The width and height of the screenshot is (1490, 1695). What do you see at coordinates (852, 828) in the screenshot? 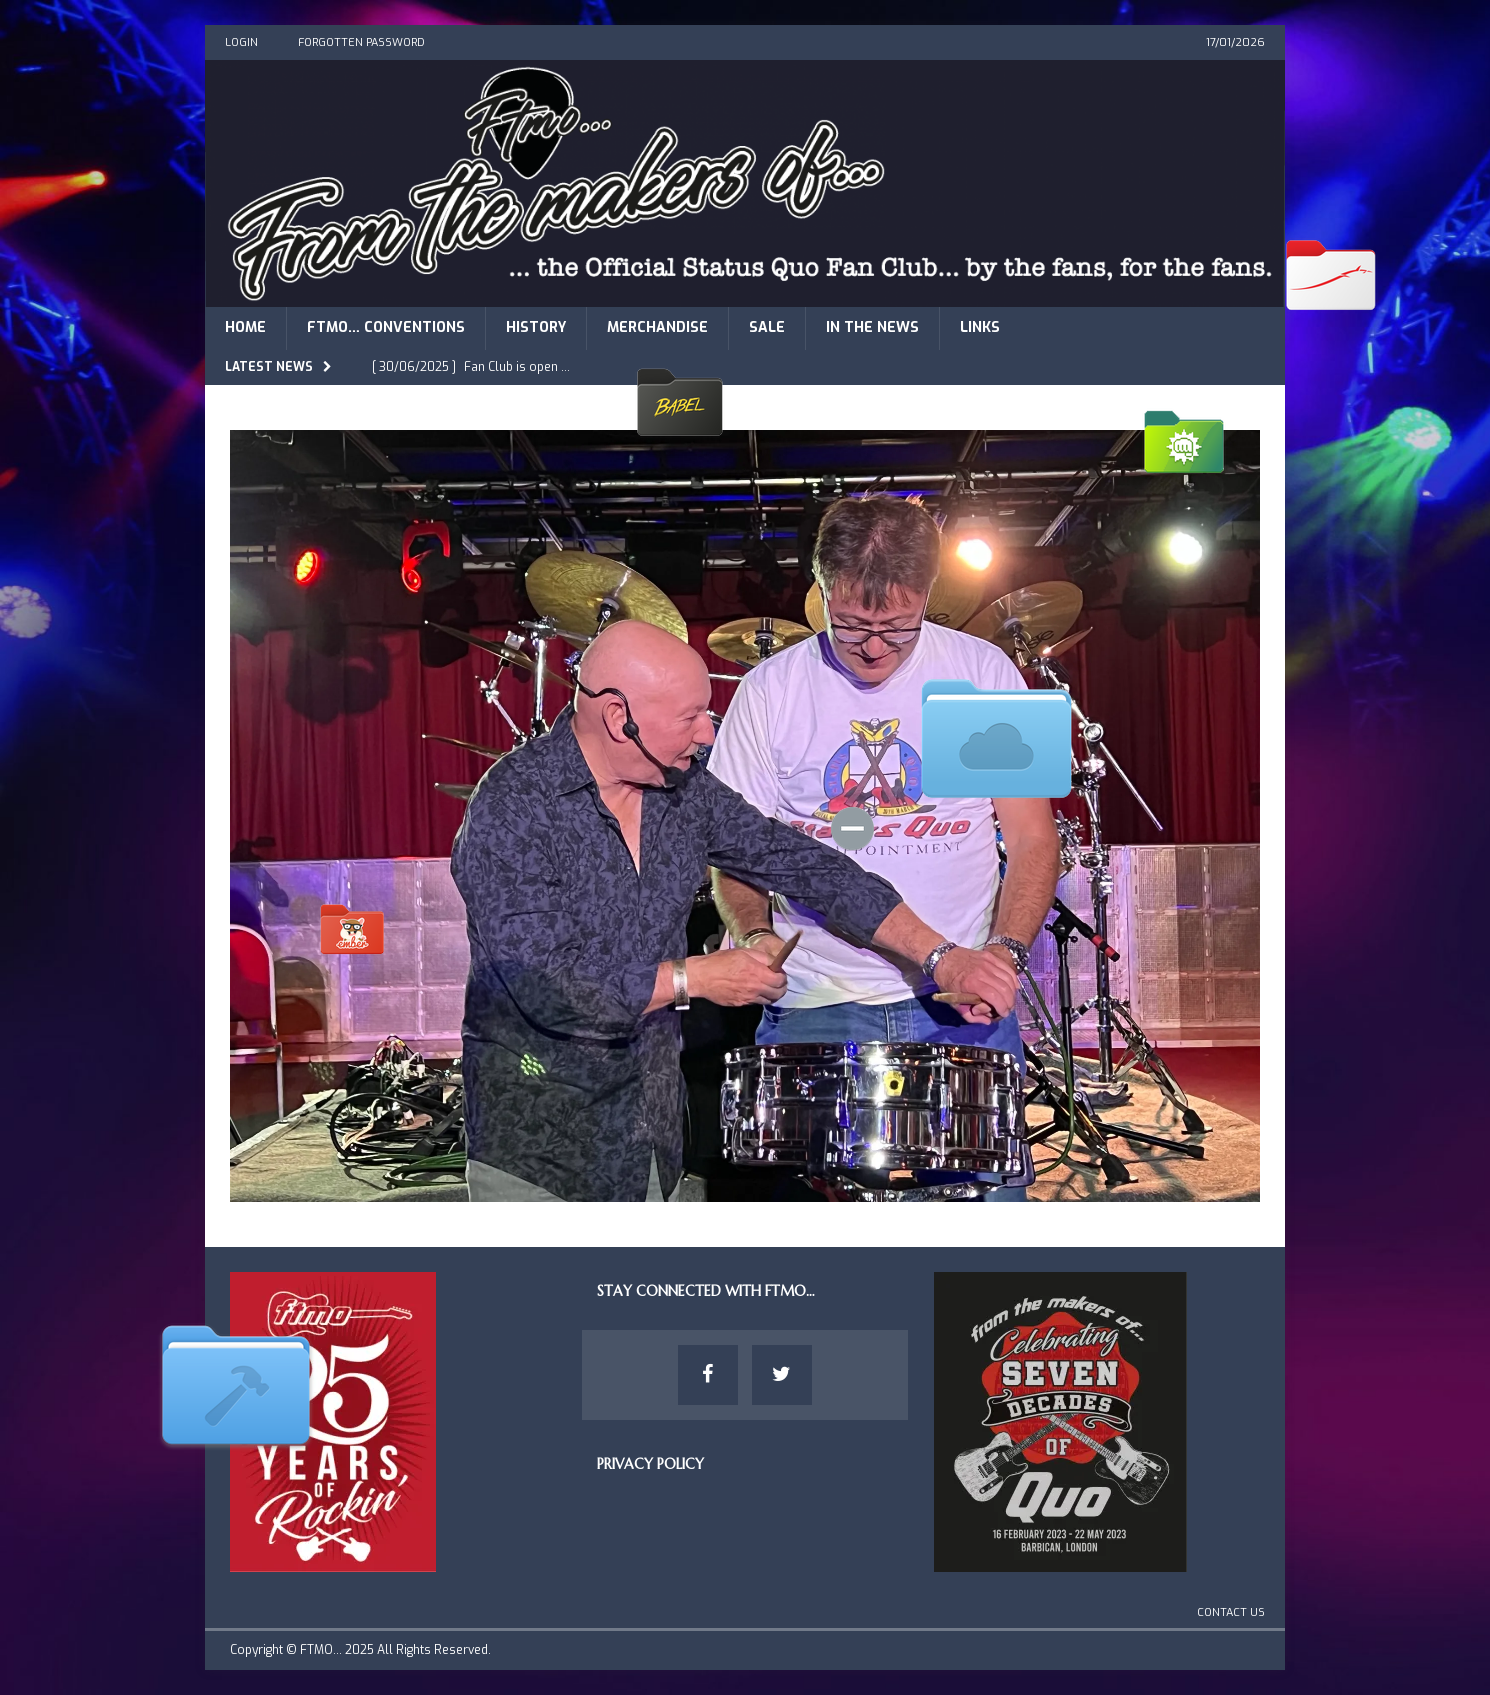
I see `indicates file excluded from dropbox selective sync` at bounding box center [852, 828].